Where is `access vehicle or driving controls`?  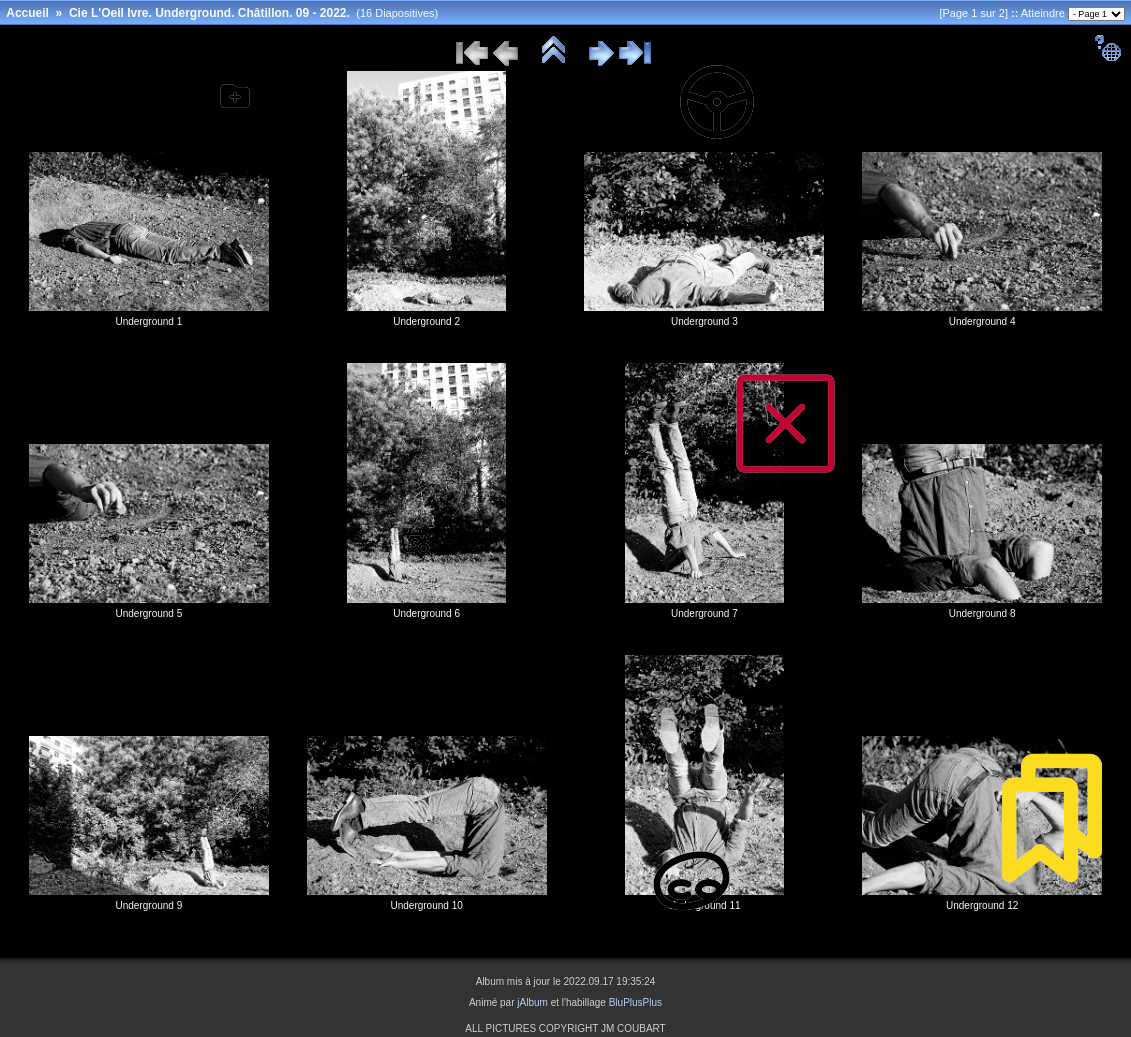
access vehicle or driving controls is located at coordinates (717, 102).